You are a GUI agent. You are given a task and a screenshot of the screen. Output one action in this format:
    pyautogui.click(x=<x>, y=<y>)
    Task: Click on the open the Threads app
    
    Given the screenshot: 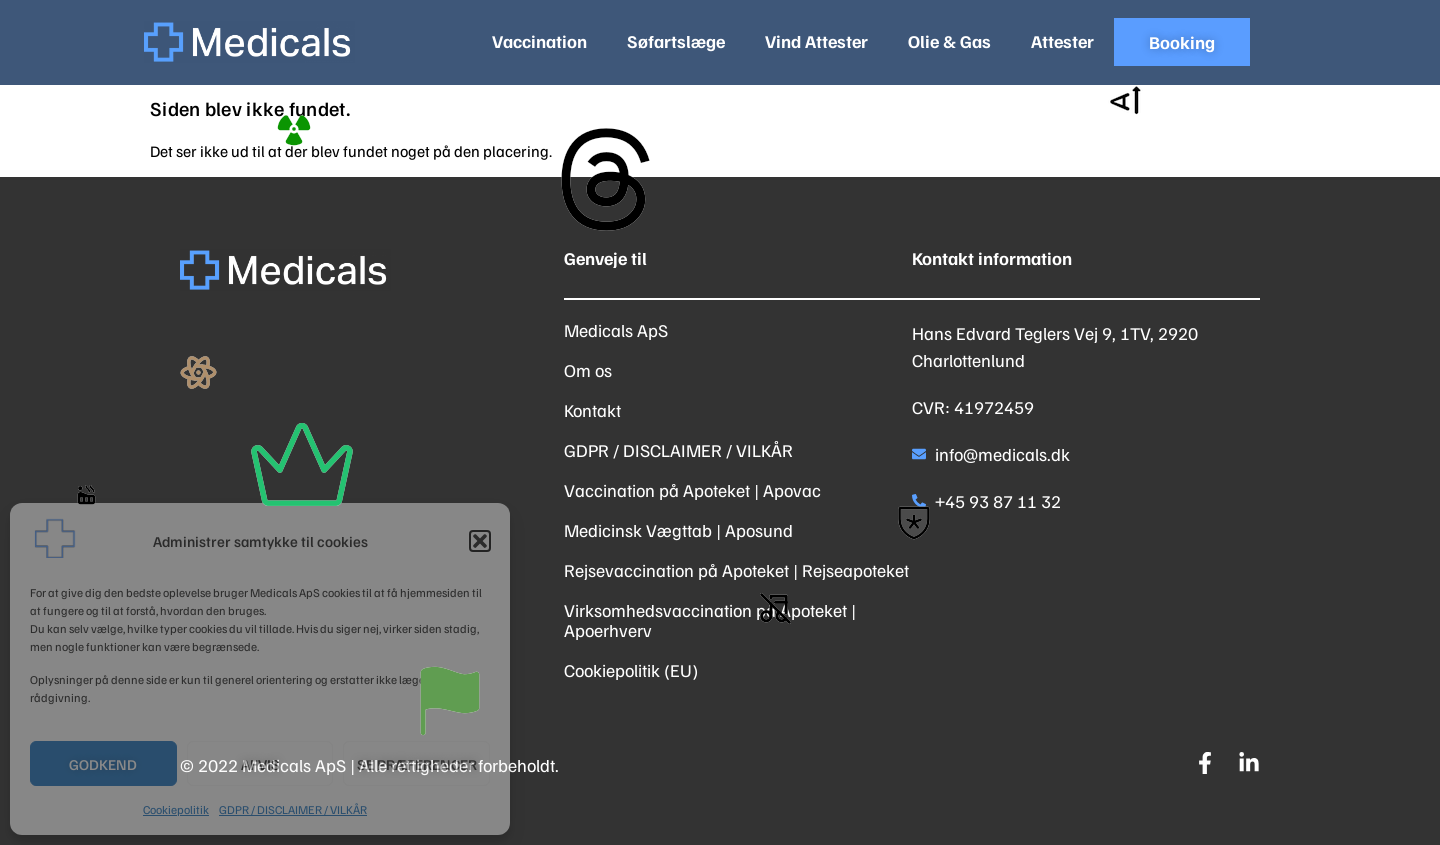 What is the action you would take?
    pyautogui.click(x=605, y=179)
    